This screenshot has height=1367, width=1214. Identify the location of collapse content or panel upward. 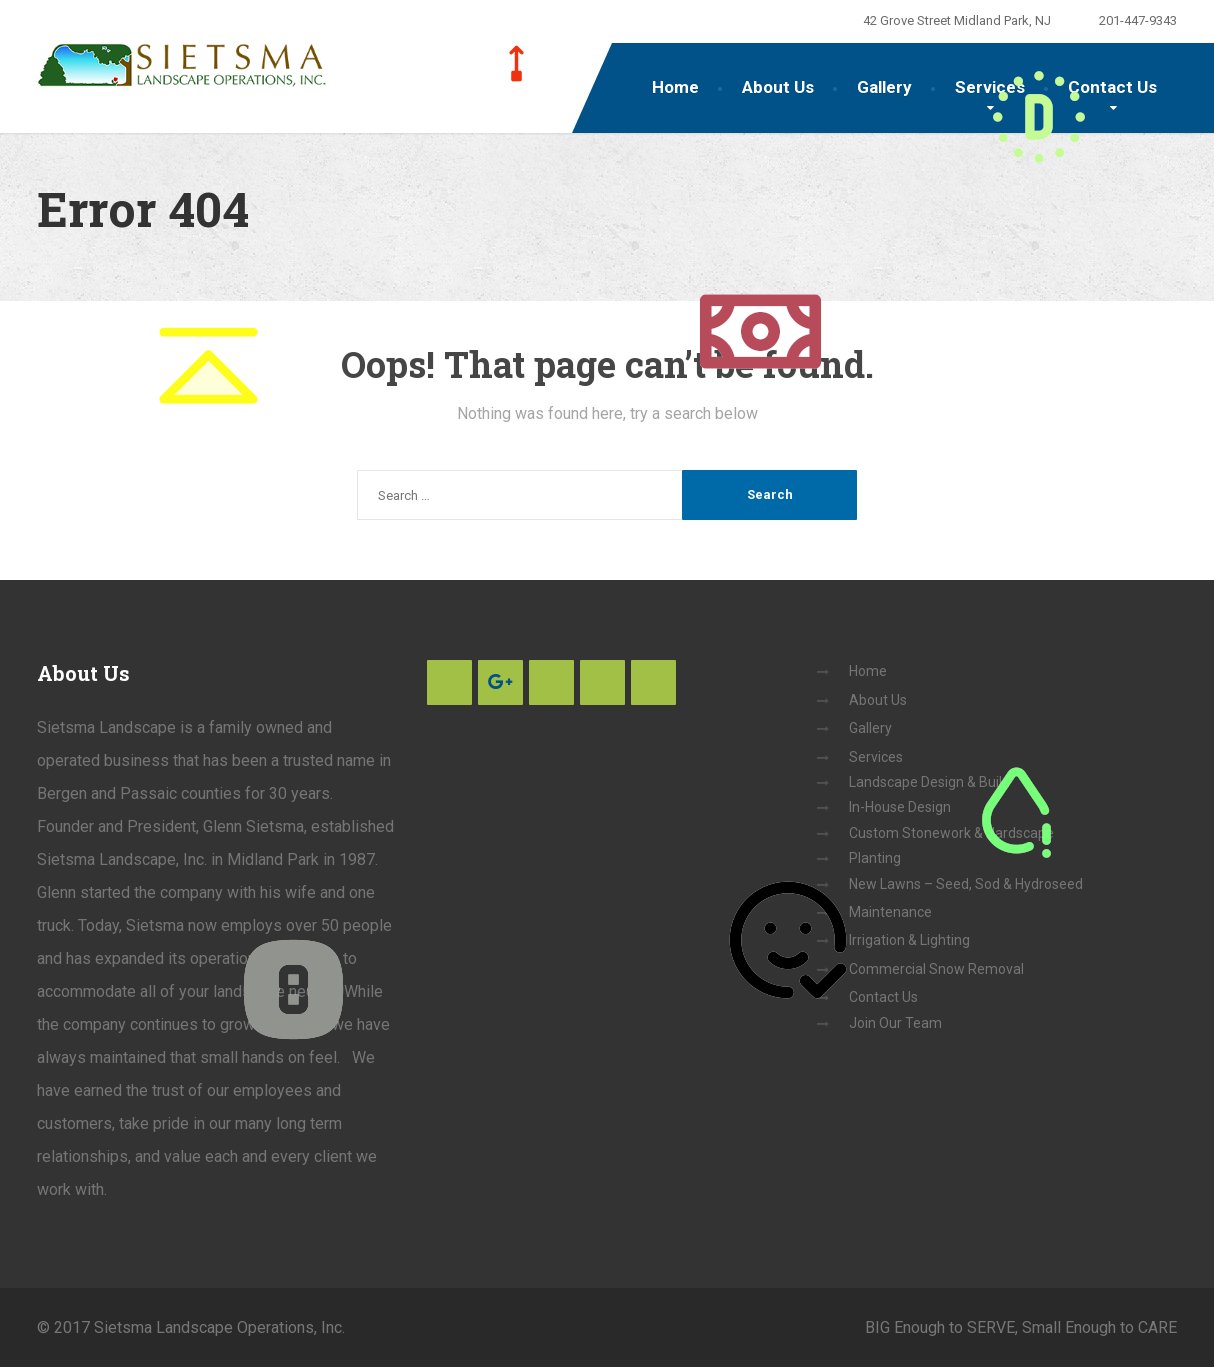
(208, 363).